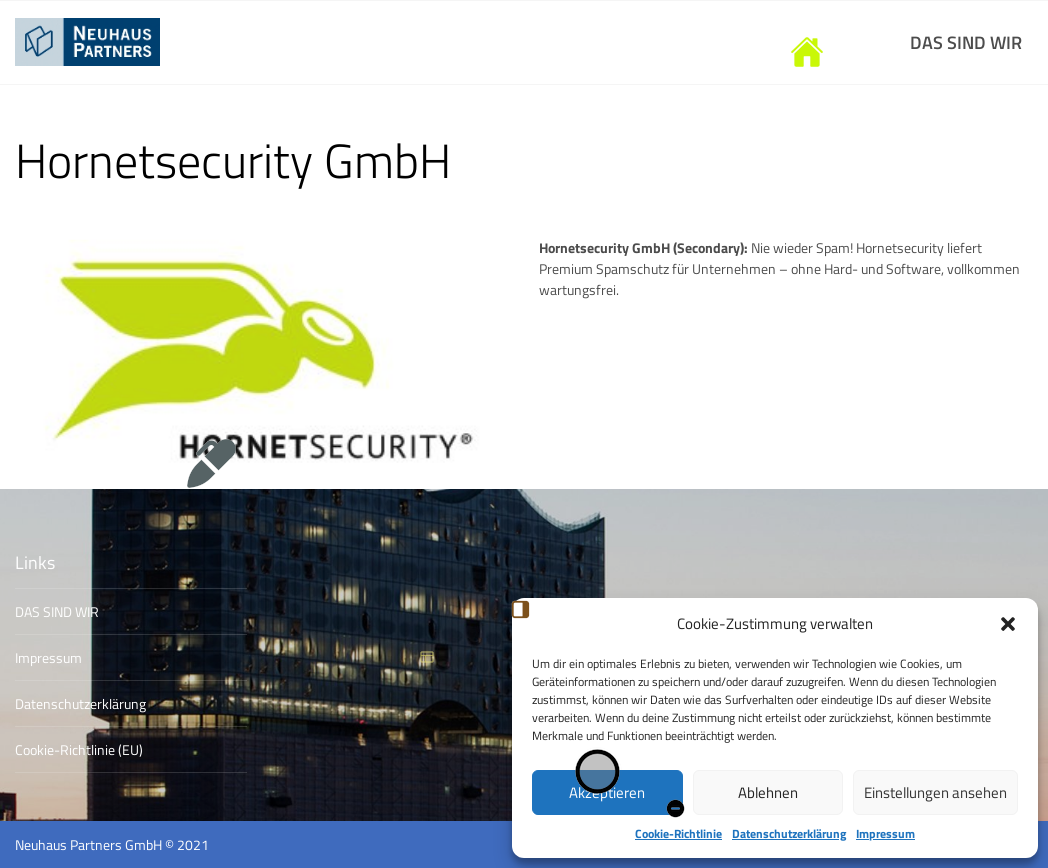 The image size is (1048, 868). I want to click on select the marker or highlighter tool, so click(211, 463).